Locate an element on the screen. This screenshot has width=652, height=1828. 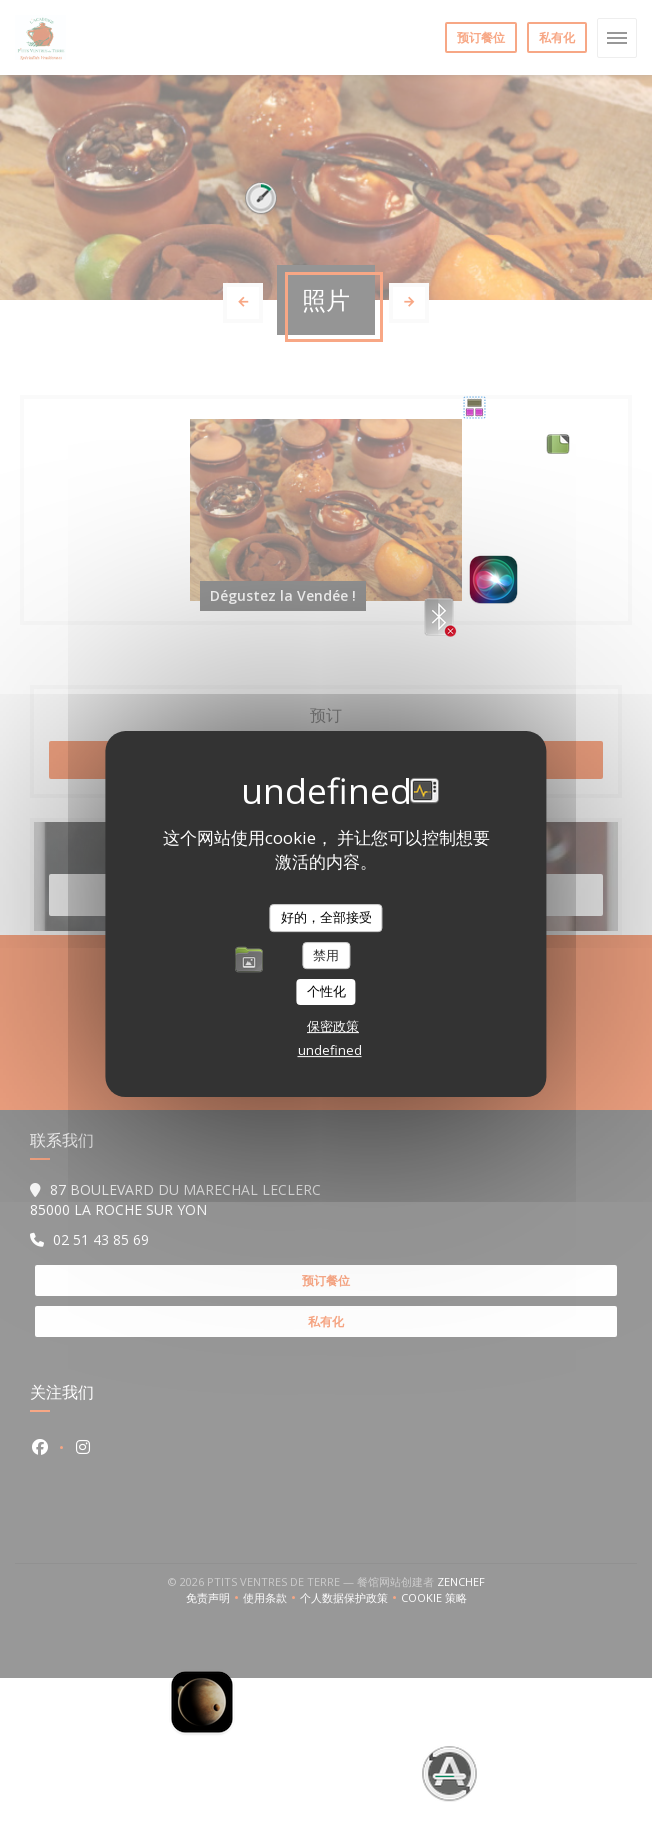
customize desktop theme and appearance settings is located at coordinates (558, 444).